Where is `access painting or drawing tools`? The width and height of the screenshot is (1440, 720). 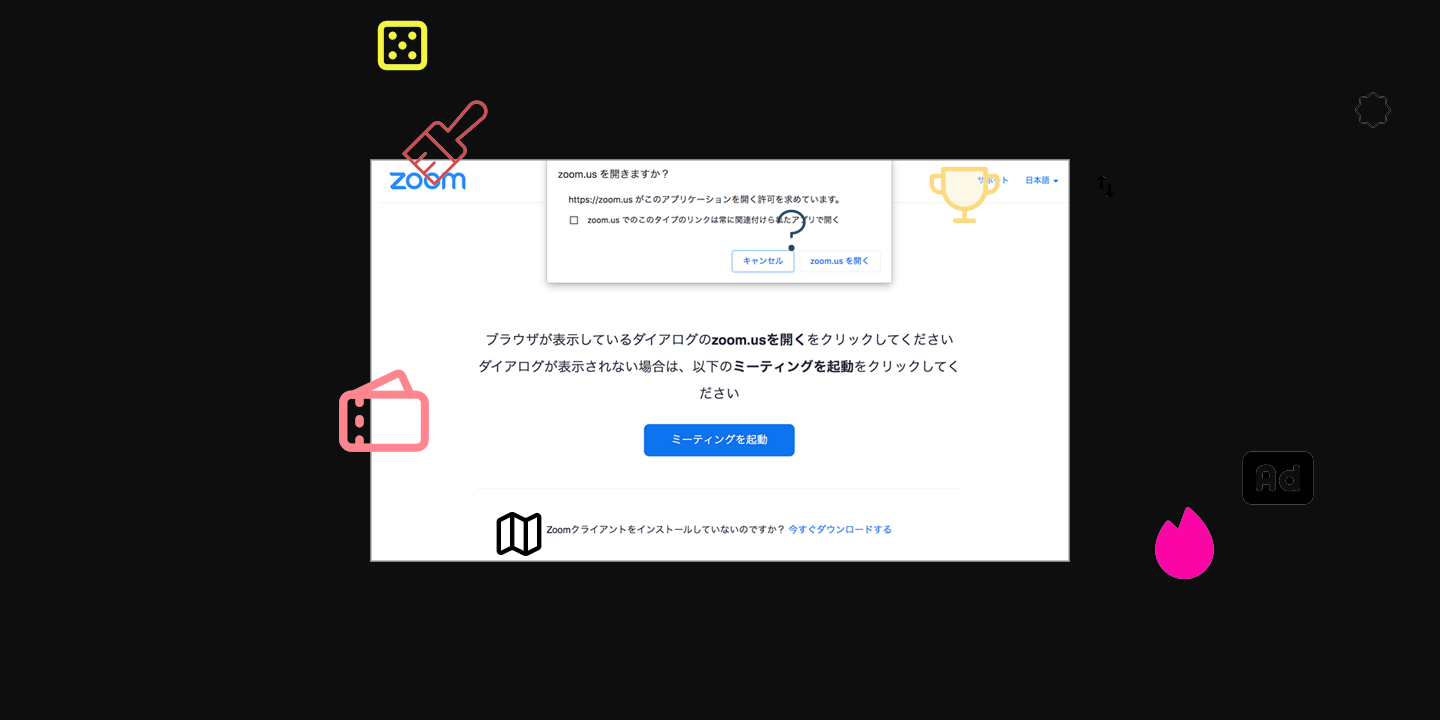 access painting or drawing tools is located at coordinates (446, 141).